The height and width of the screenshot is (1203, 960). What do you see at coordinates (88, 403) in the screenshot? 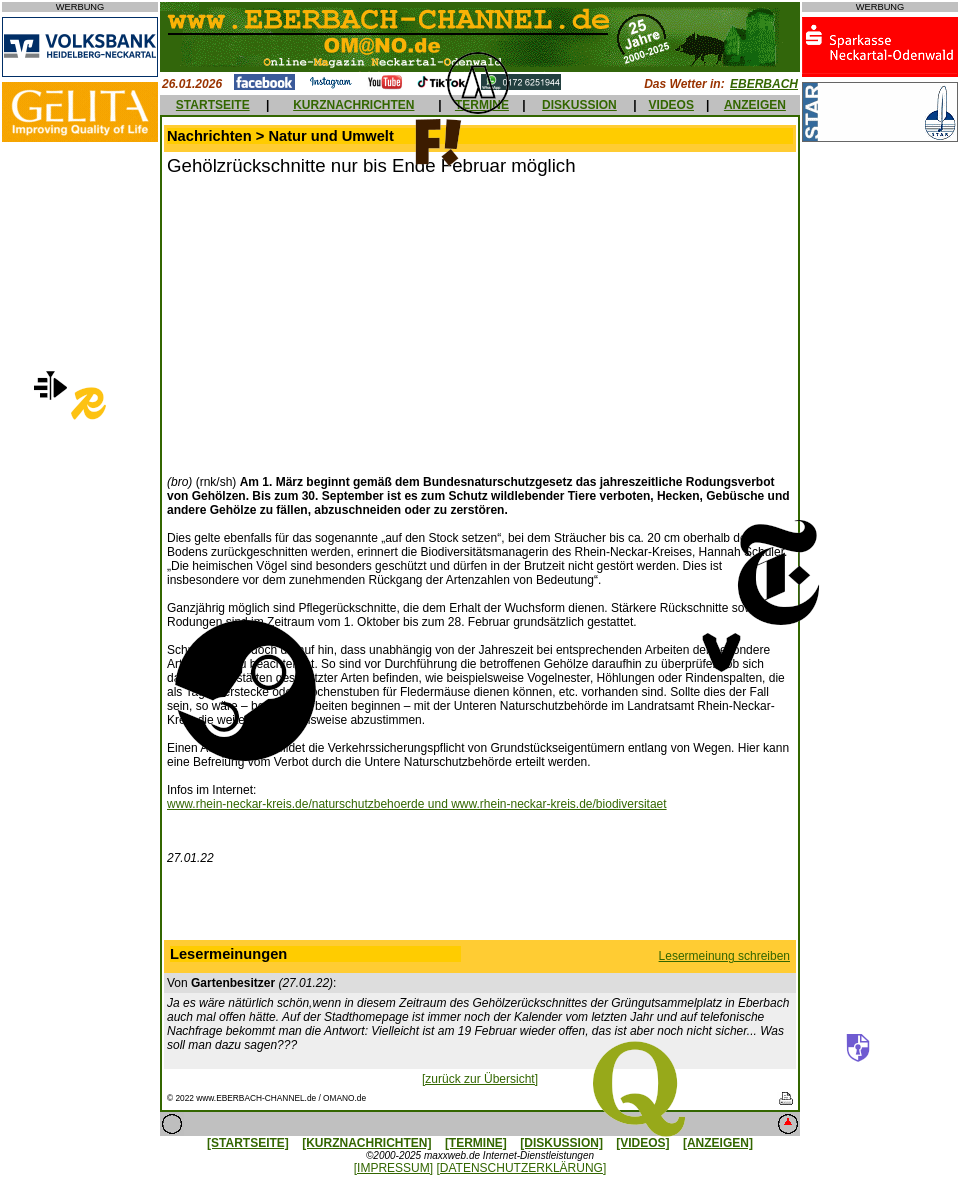
I see `Redis database service logo` at bounding box center [88, 403].